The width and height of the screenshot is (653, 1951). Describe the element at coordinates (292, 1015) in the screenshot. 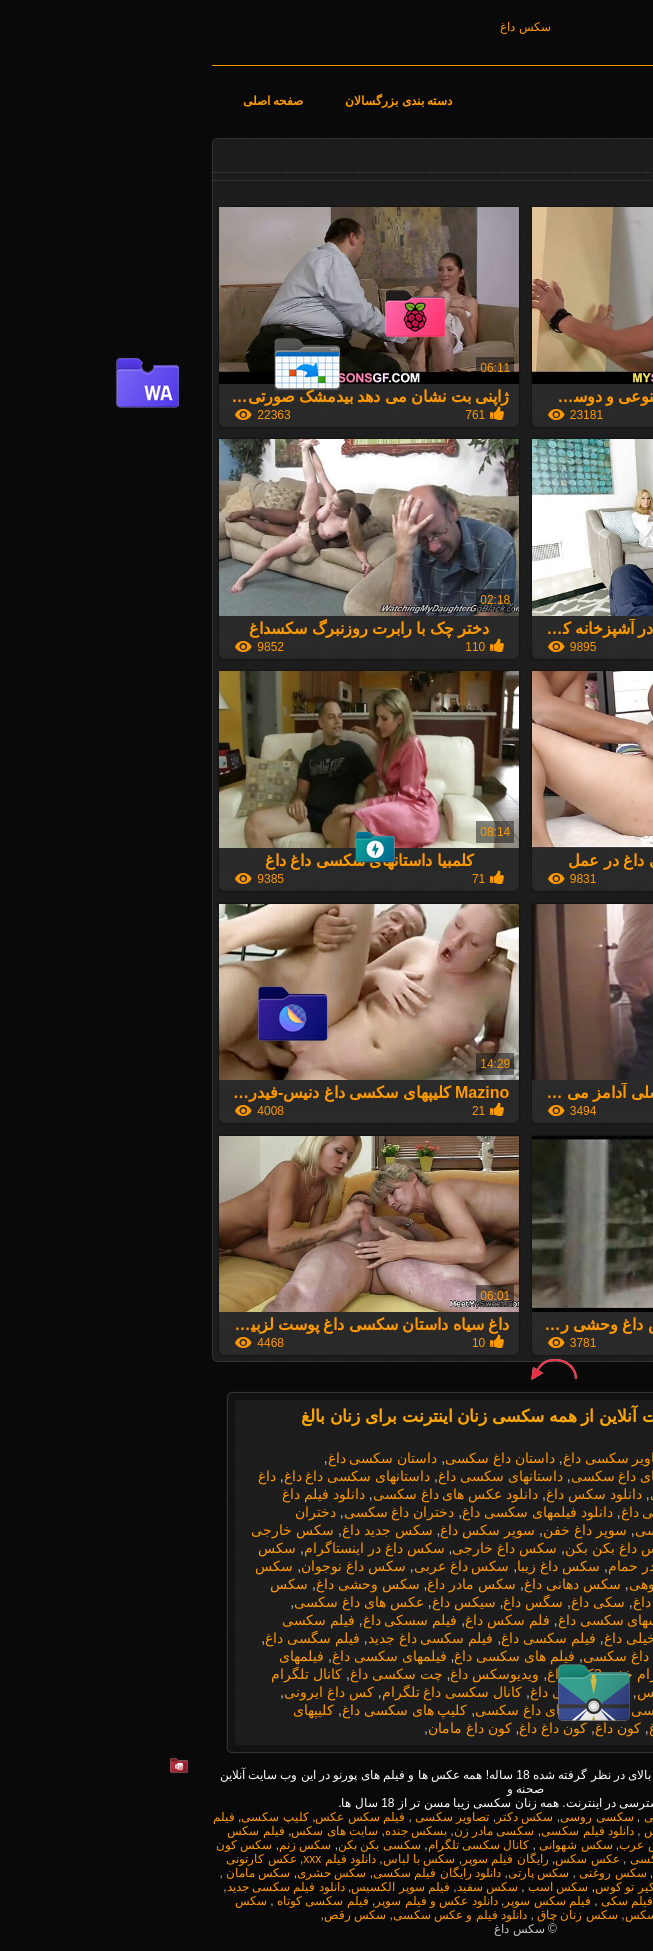

I see `open wondershare pixcut project folder` at that location.